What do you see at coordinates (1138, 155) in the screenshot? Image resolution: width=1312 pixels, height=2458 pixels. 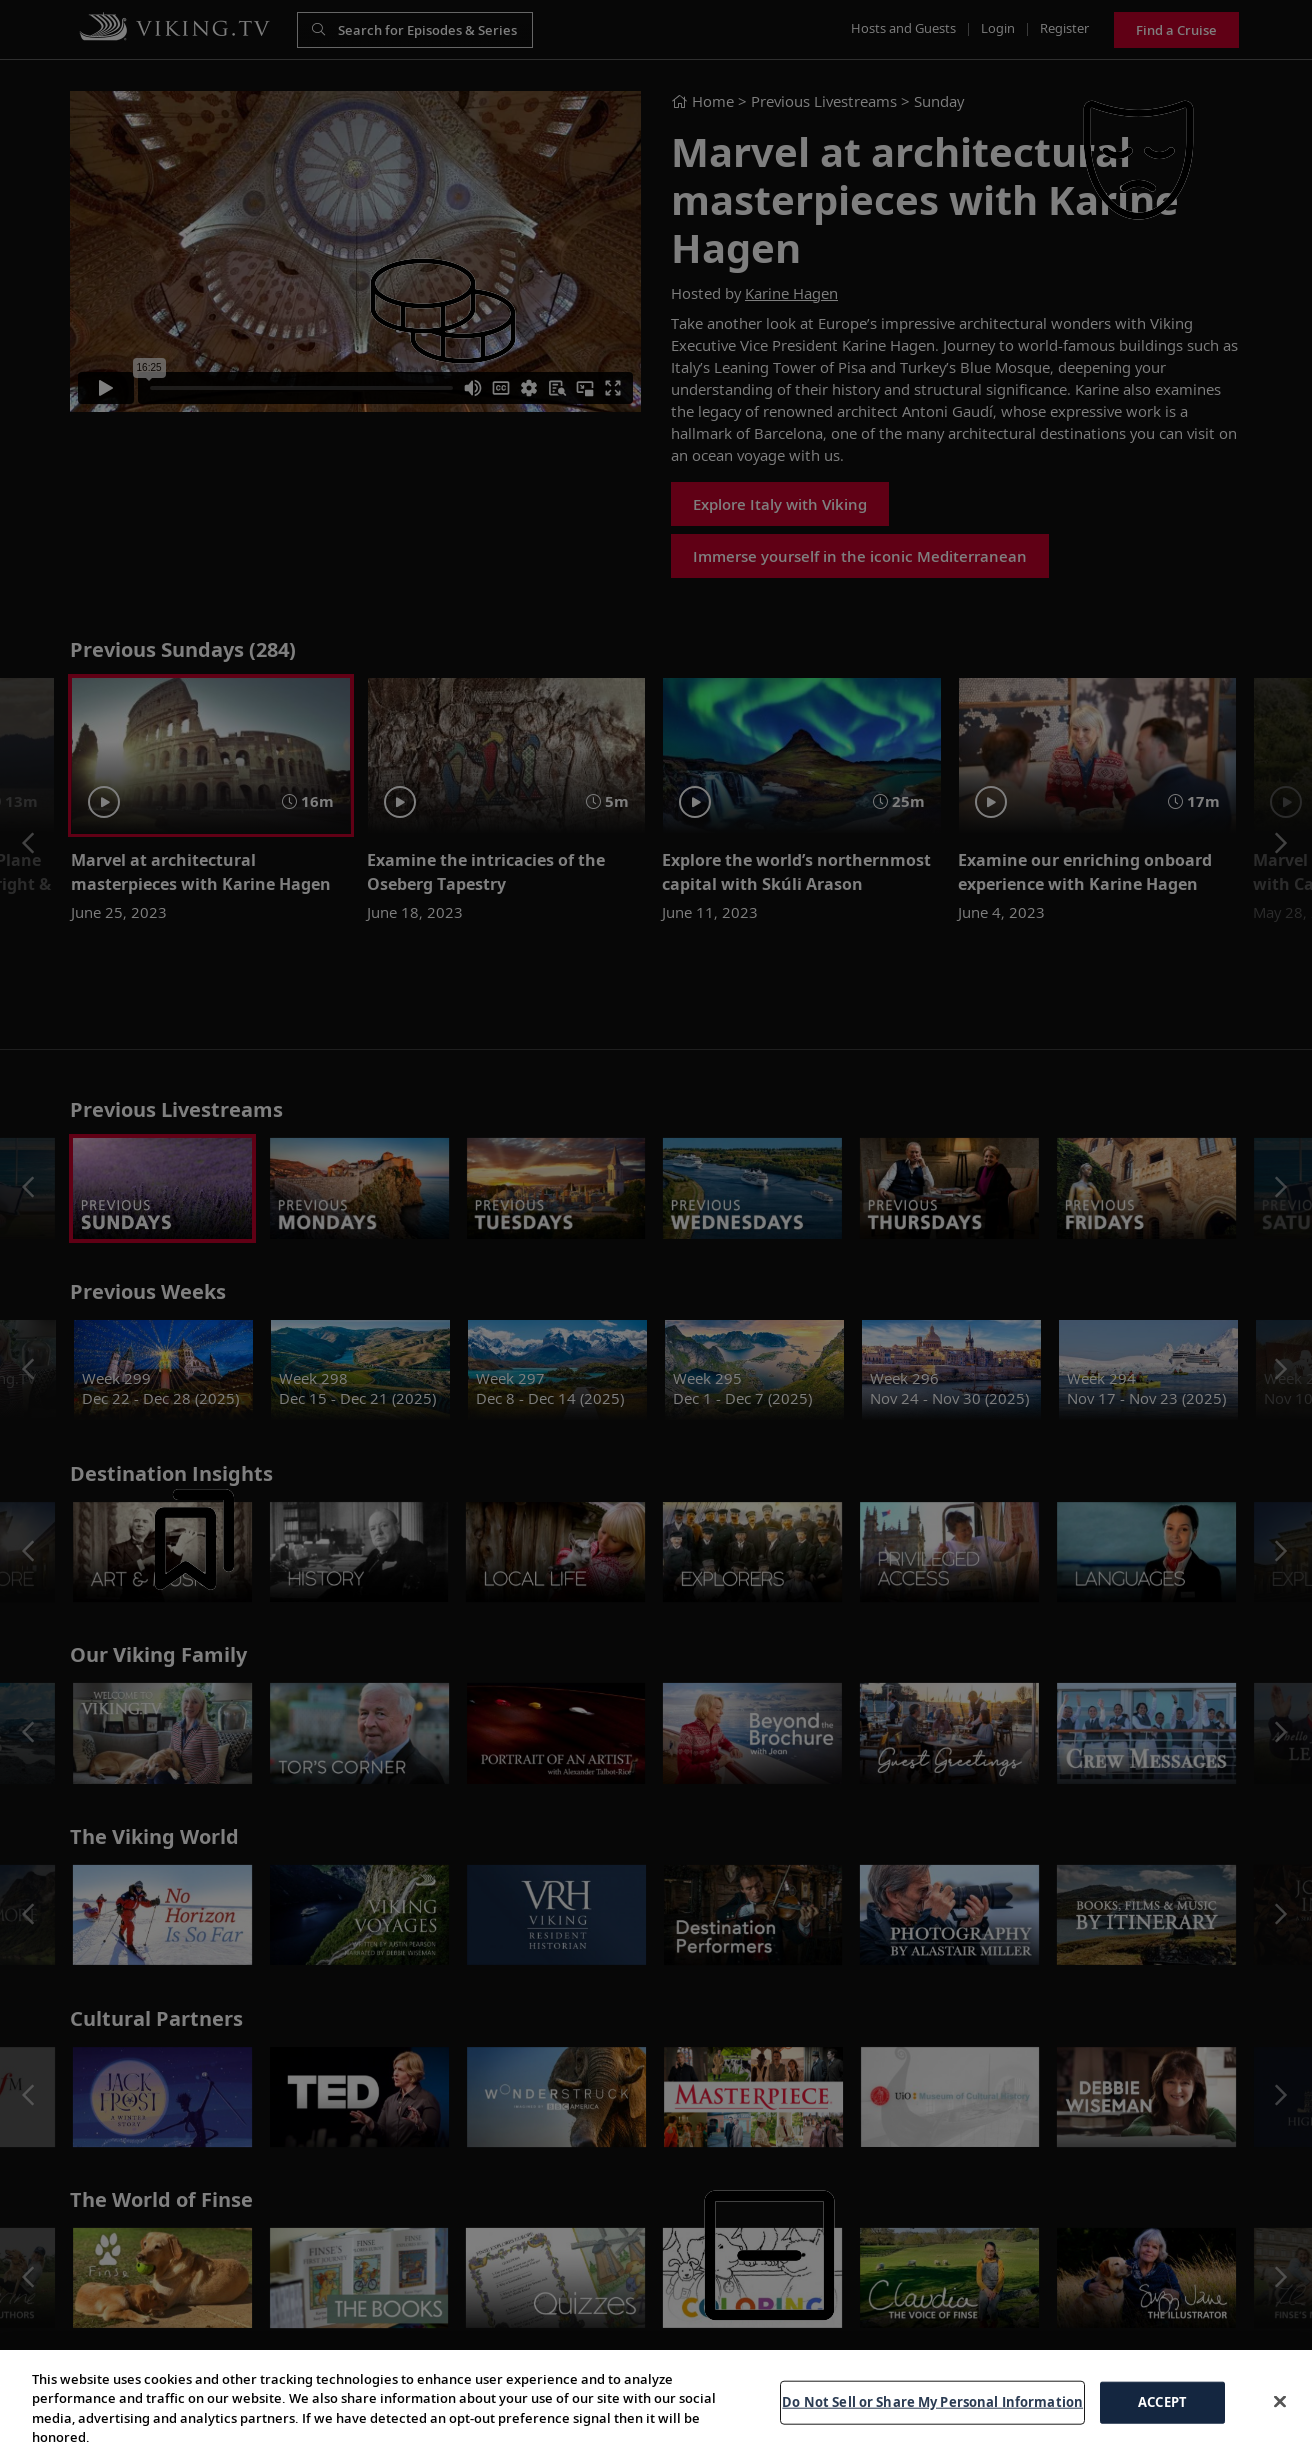 I see `select sad or tragedy theater mask` at bounding box center [1138, 155].